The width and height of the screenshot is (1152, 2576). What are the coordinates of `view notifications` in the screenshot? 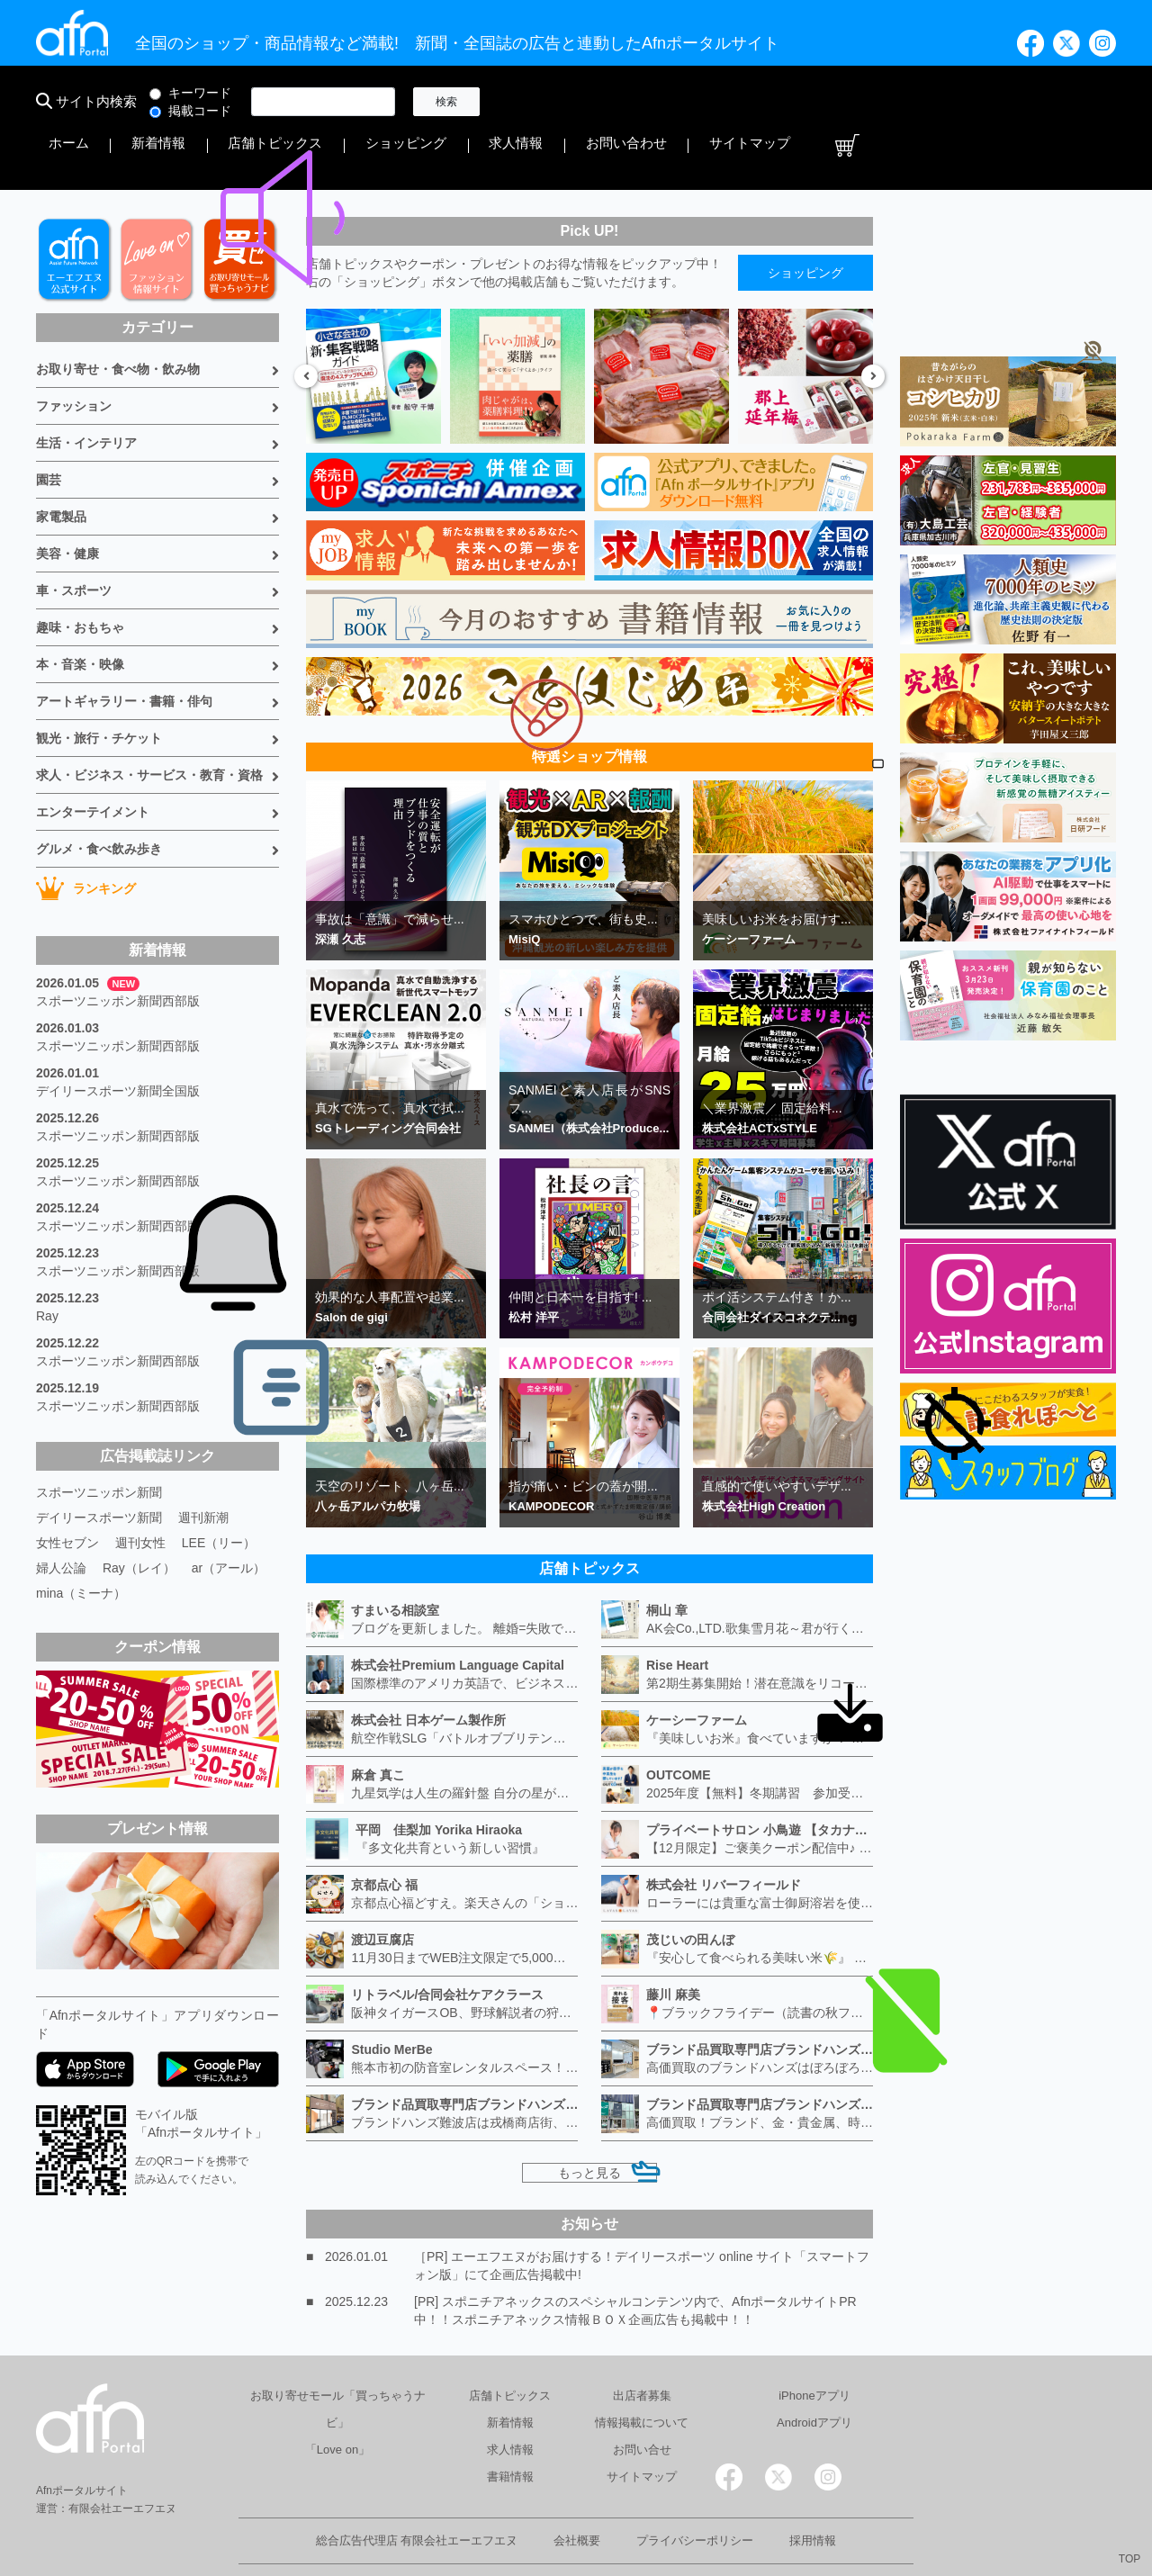 It's located at (233, 1253).